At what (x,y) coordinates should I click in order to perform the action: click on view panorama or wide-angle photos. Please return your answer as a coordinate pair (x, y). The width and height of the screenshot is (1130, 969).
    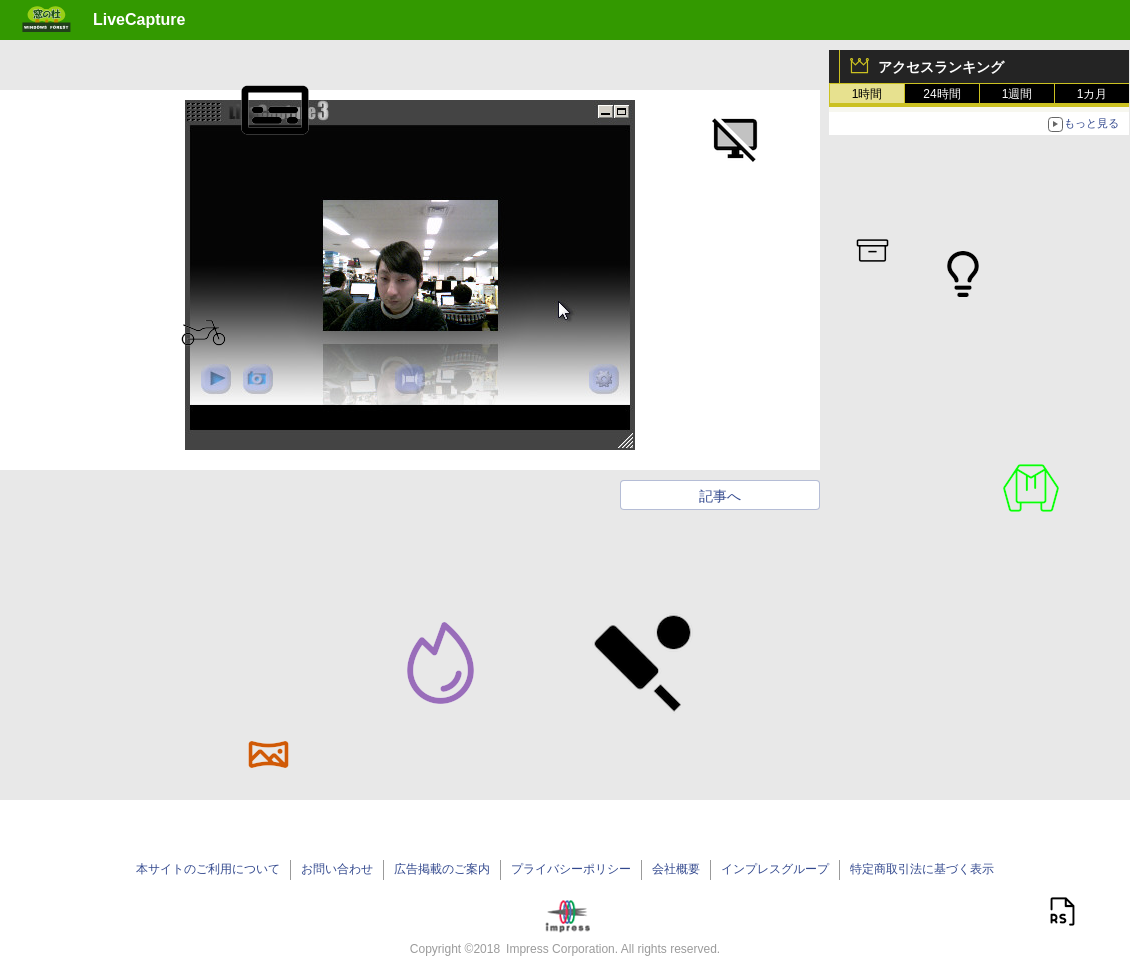
    Looking at the image, I should click on (268, 754).